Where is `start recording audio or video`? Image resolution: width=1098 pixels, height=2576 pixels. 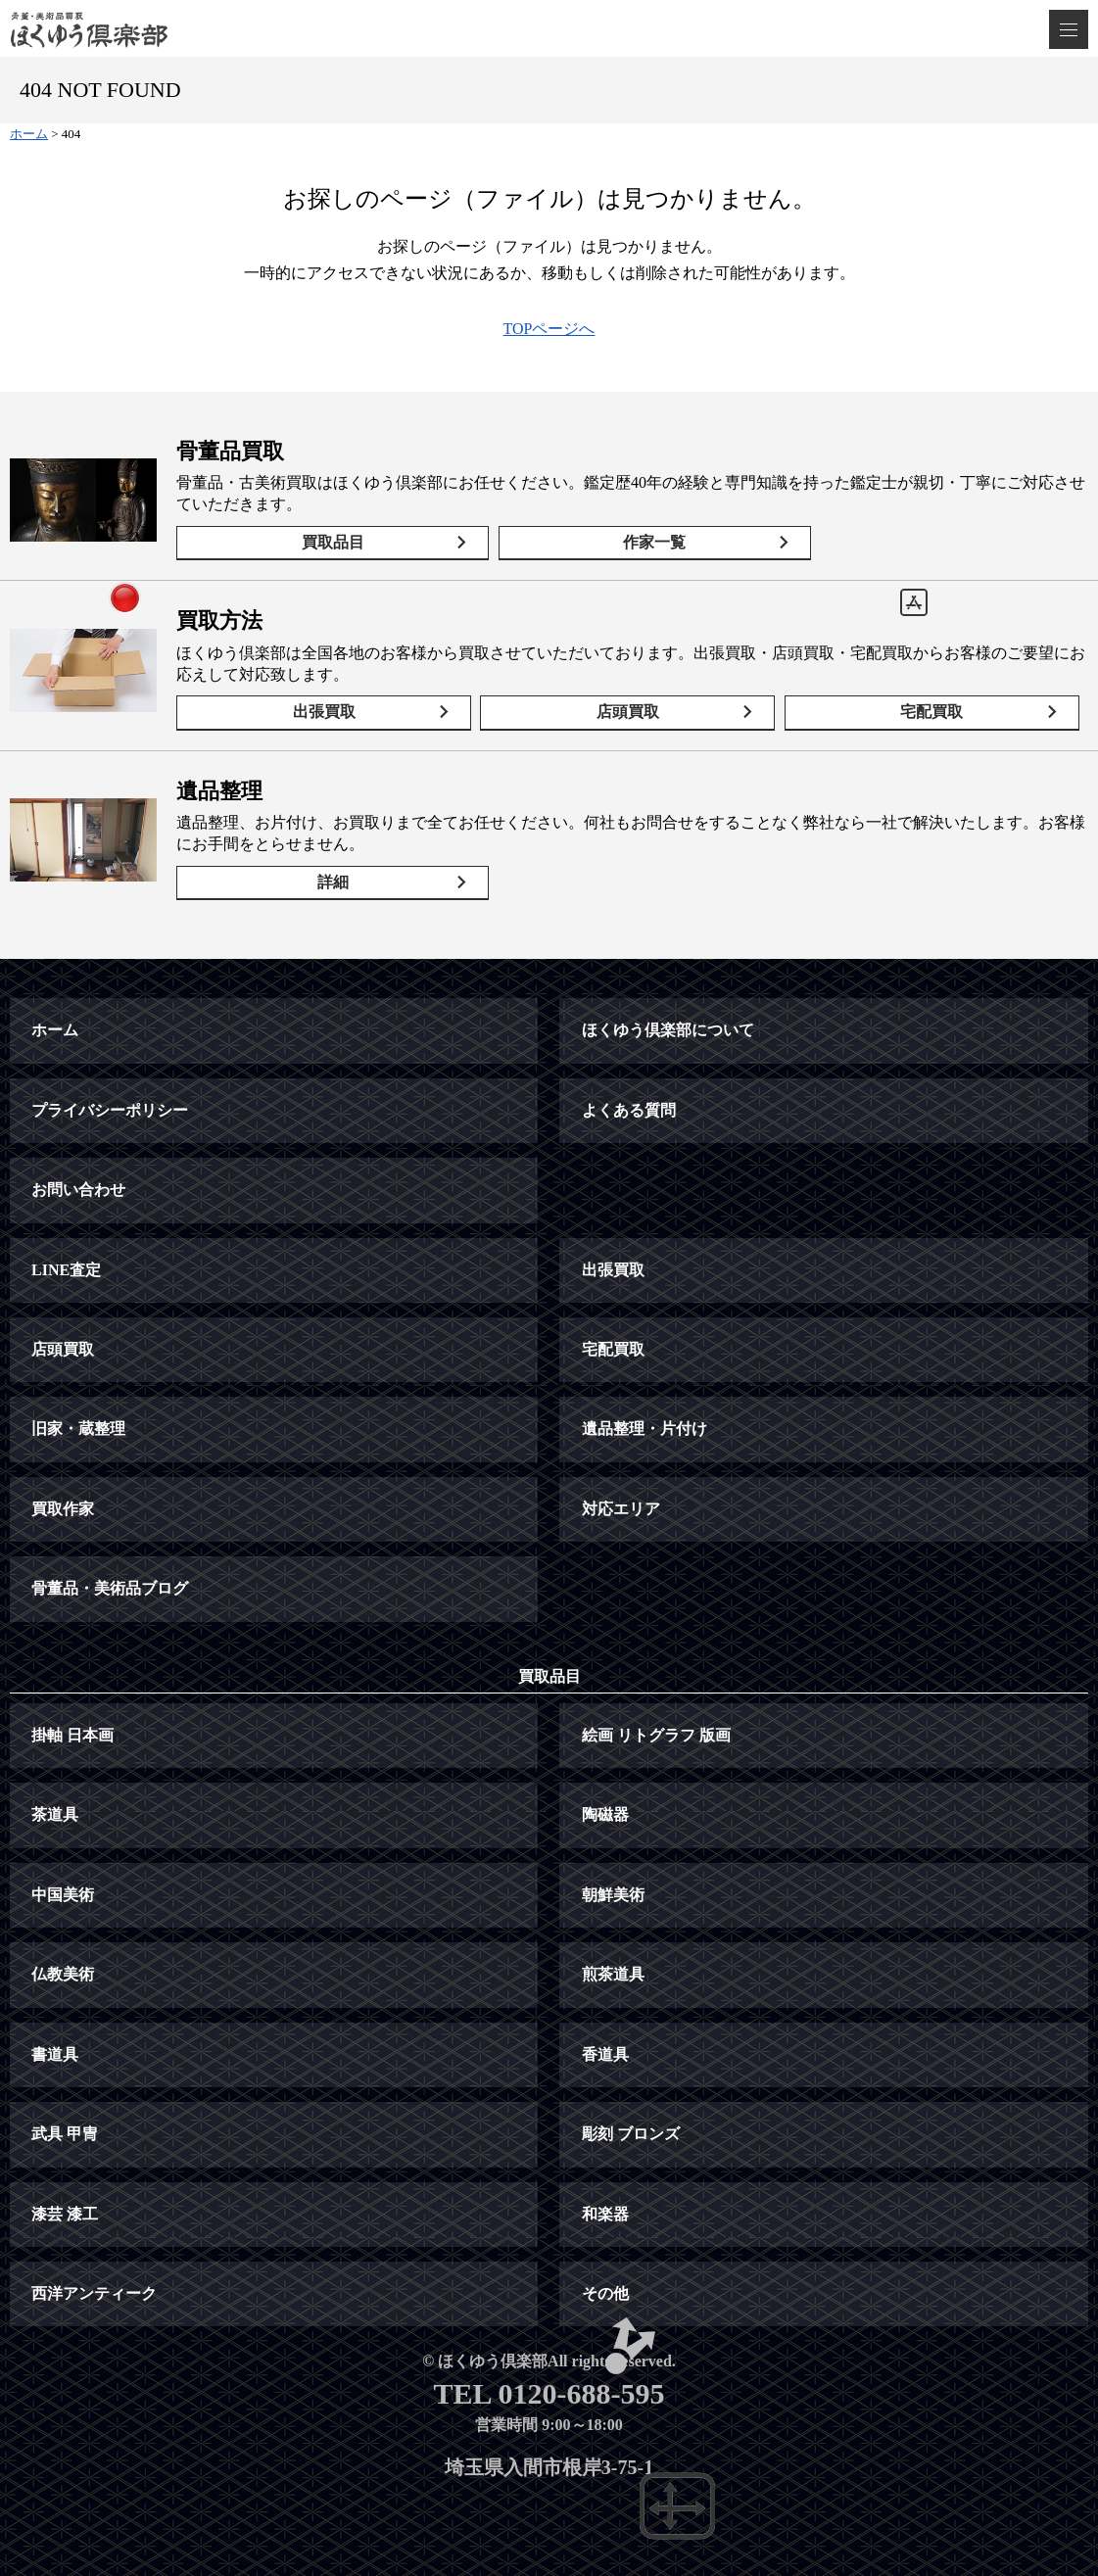 start recording audio or video is located at coordinates (124, 597).